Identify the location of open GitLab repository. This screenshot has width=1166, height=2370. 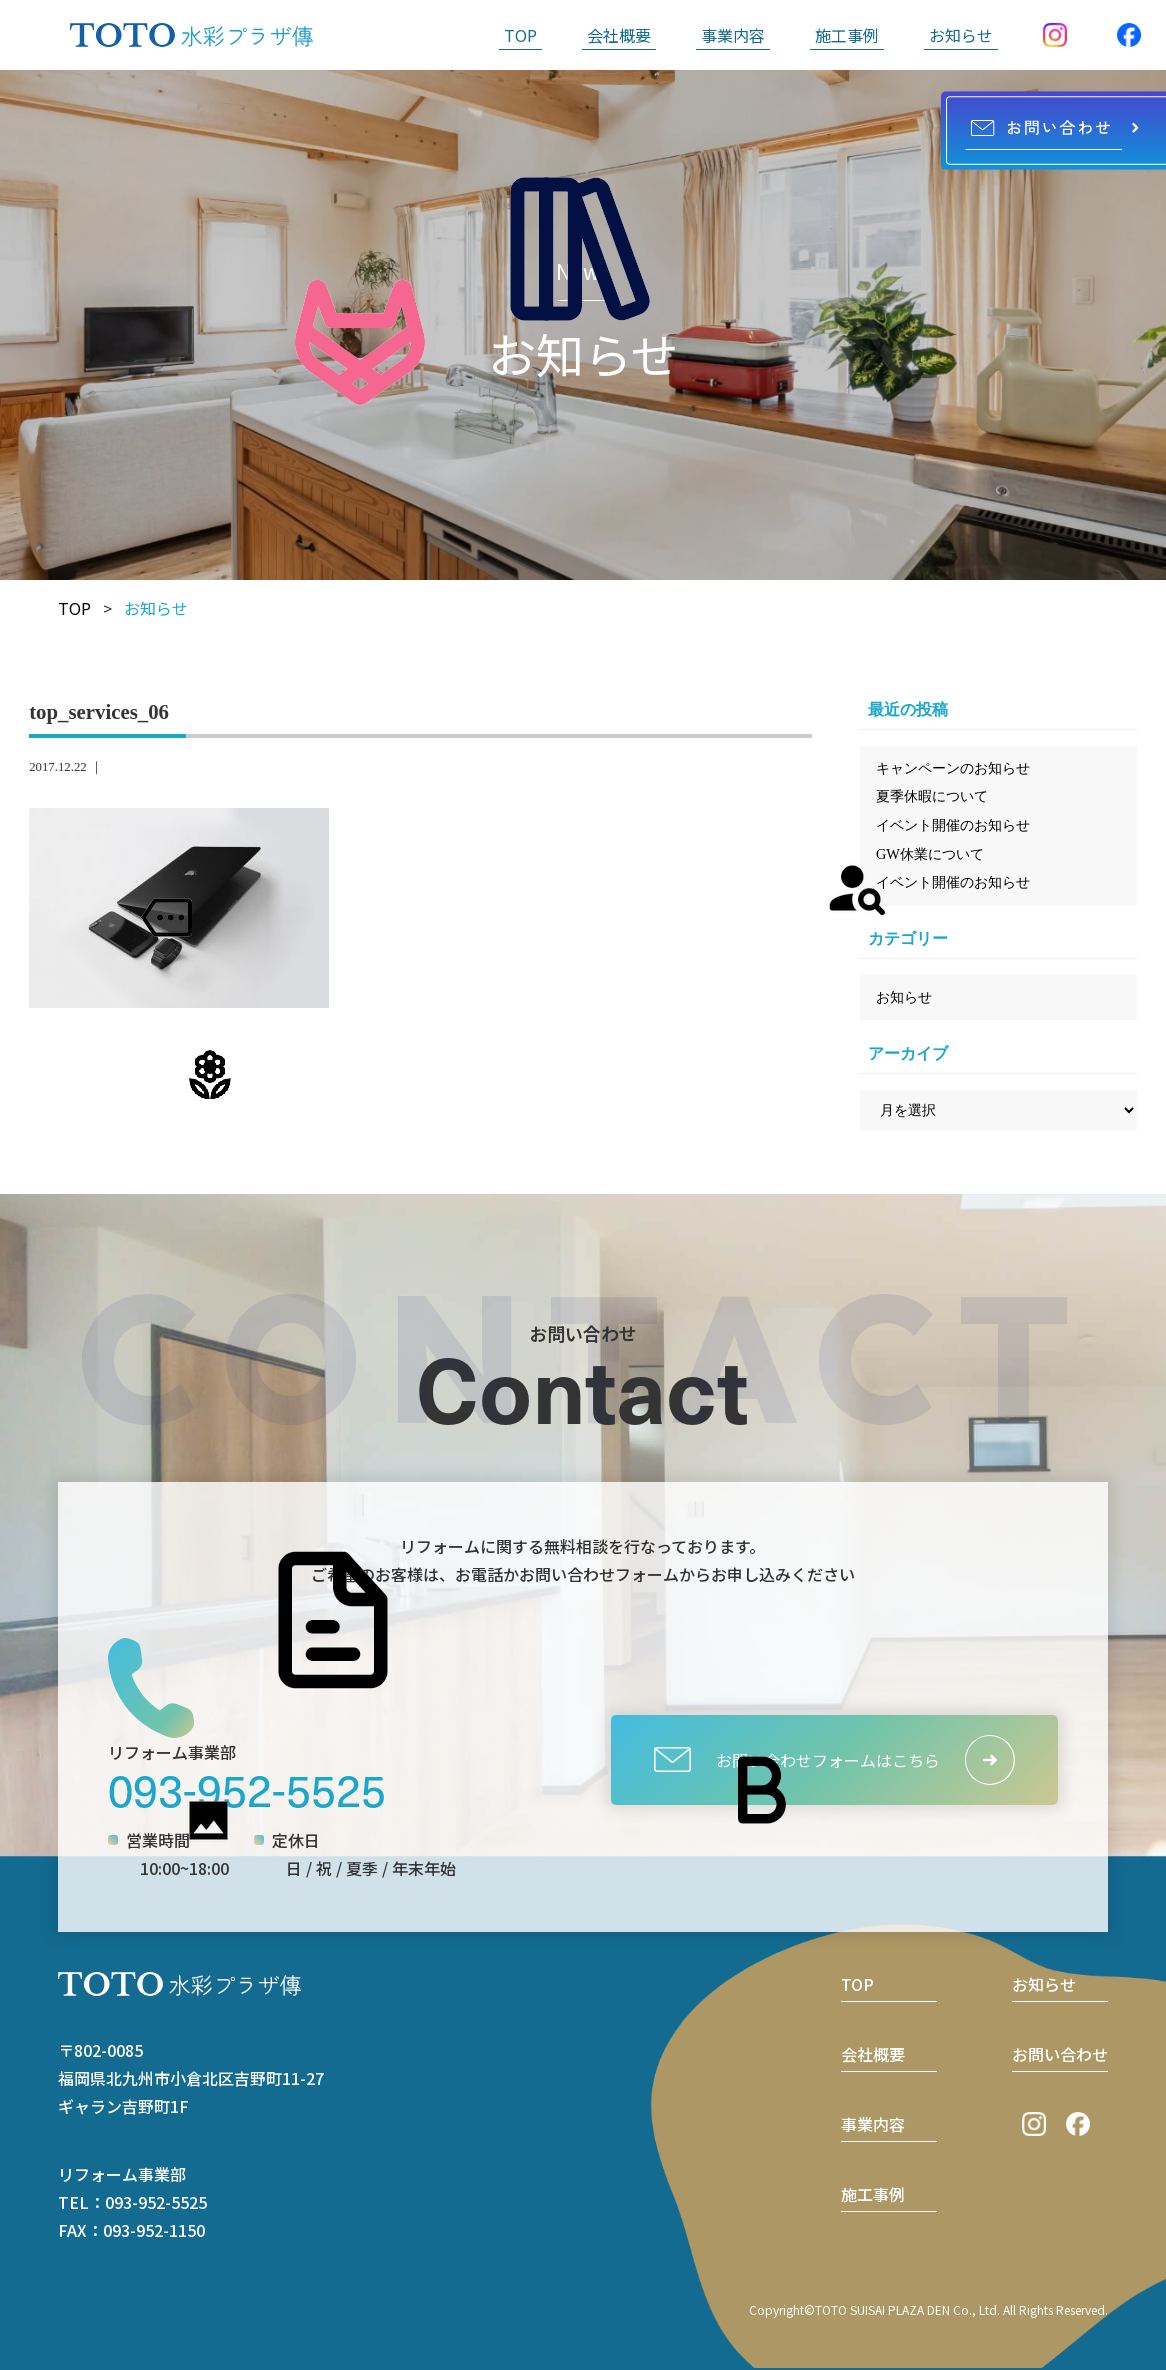
(360, 340).